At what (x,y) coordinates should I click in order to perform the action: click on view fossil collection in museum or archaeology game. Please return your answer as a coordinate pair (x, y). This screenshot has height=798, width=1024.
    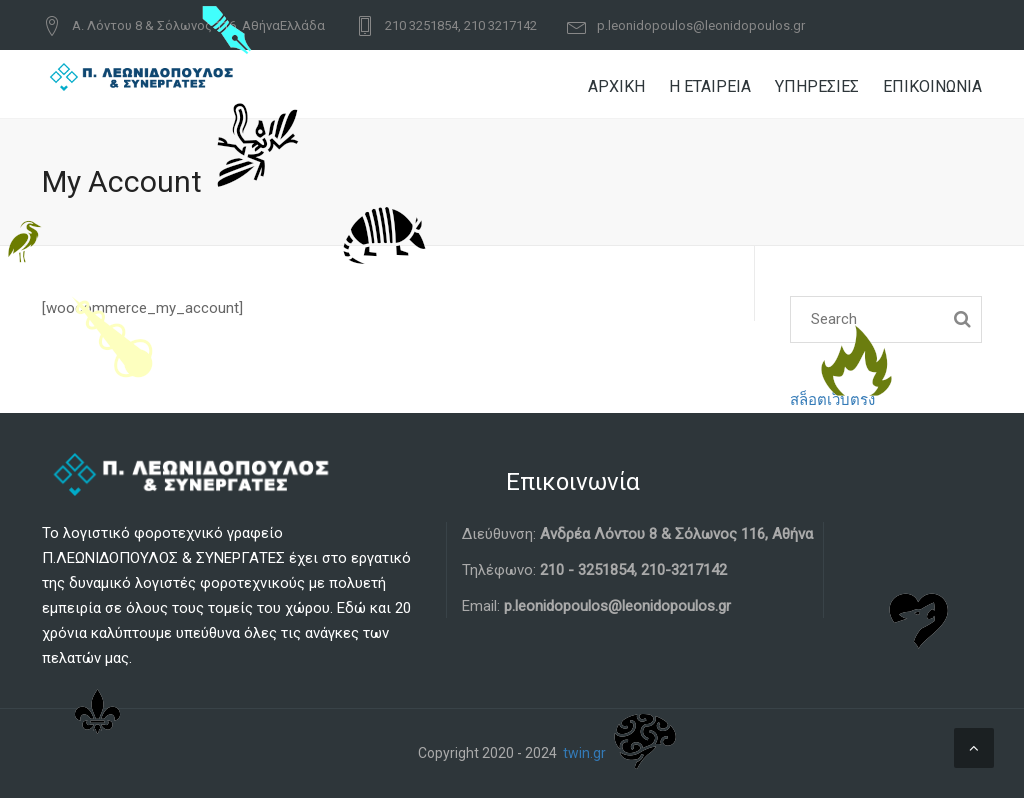
    Looking at the image, I should click on (257, 145).